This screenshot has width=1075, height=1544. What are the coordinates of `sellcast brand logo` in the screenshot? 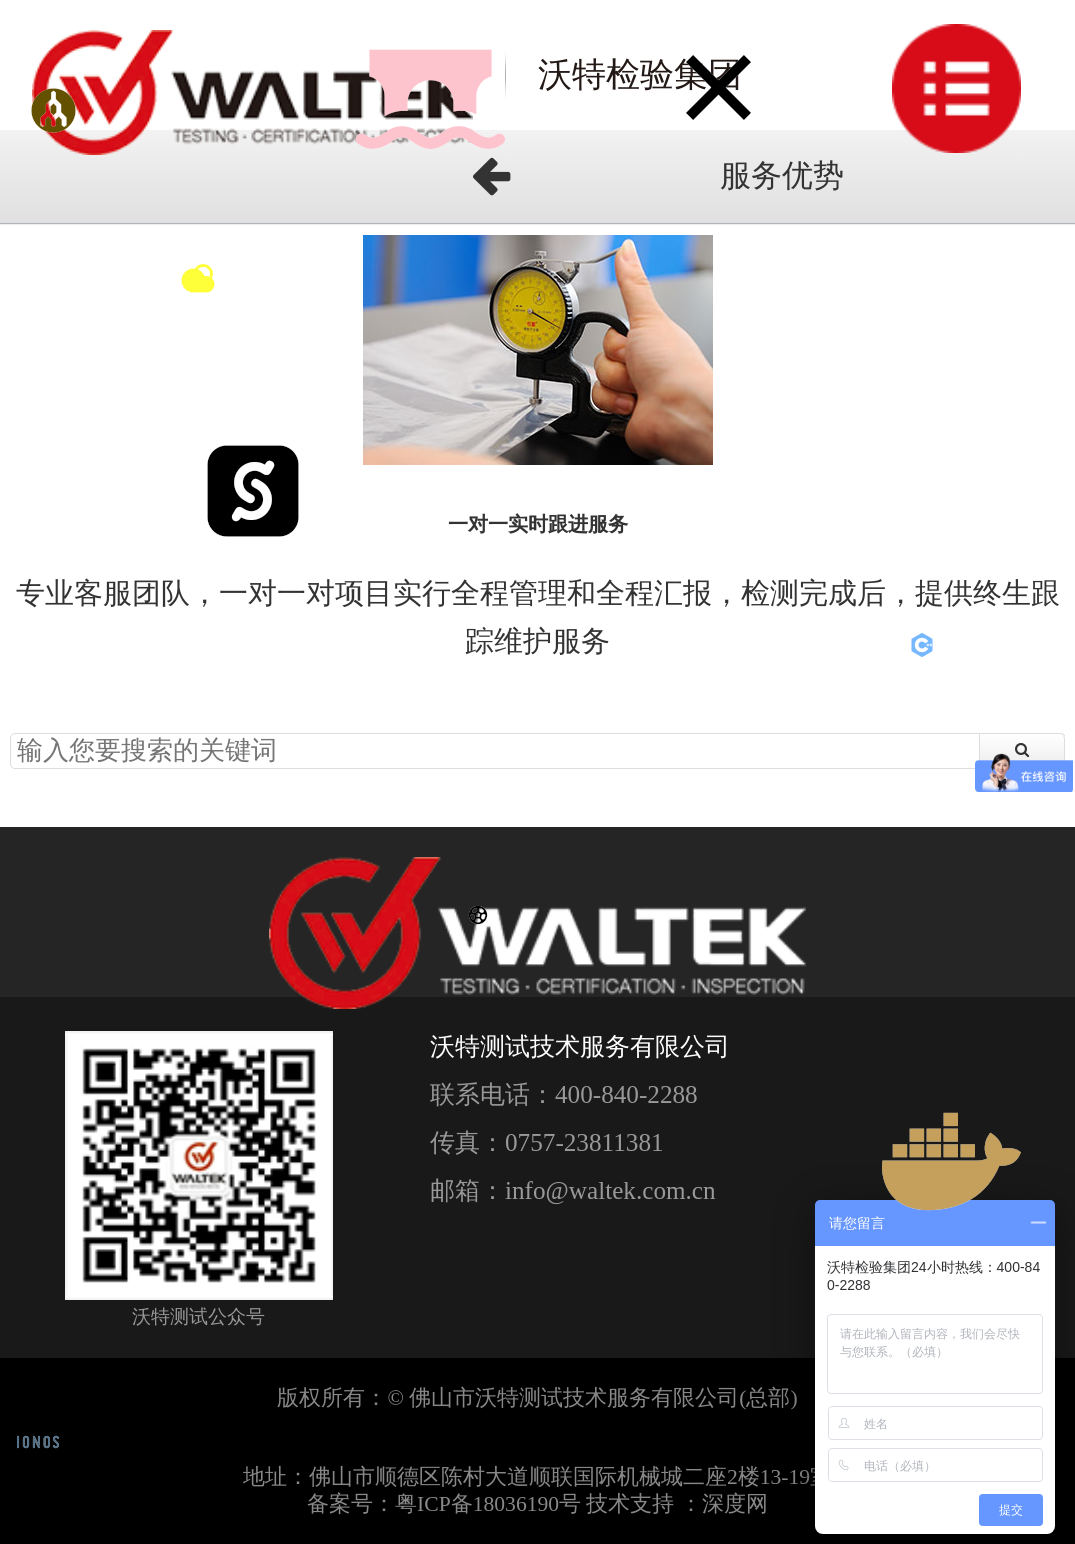 It's located at (253, 491).